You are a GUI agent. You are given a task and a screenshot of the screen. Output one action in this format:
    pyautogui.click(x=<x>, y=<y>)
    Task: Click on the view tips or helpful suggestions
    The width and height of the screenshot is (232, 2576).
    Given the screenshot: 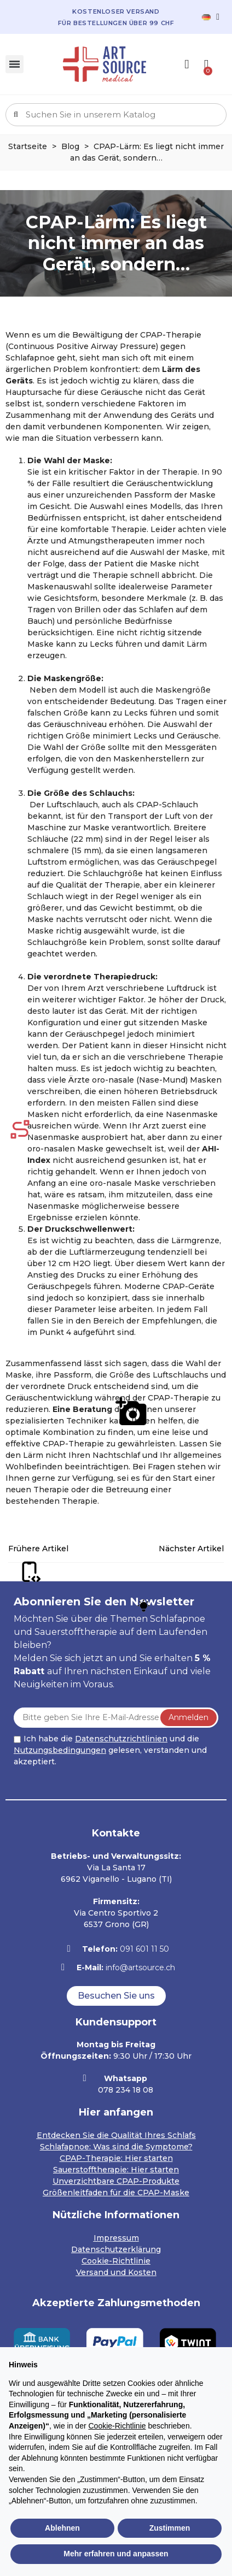 What is the action you would take?
    pyautogui.click(x=143, y=1605)
    